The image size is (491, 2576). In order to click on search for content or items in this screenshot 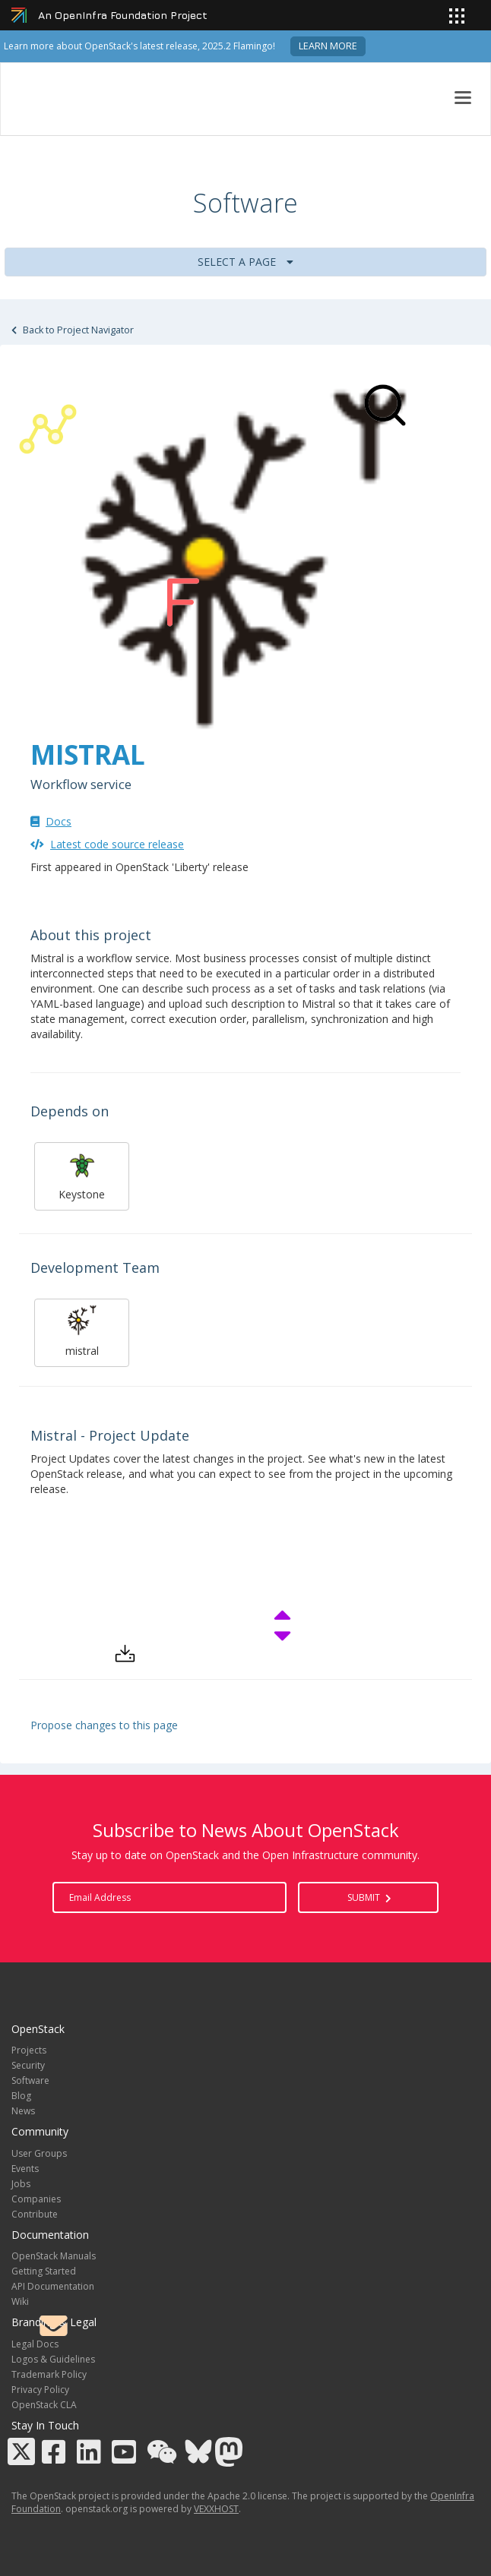, I will do `click(385, 405)`.